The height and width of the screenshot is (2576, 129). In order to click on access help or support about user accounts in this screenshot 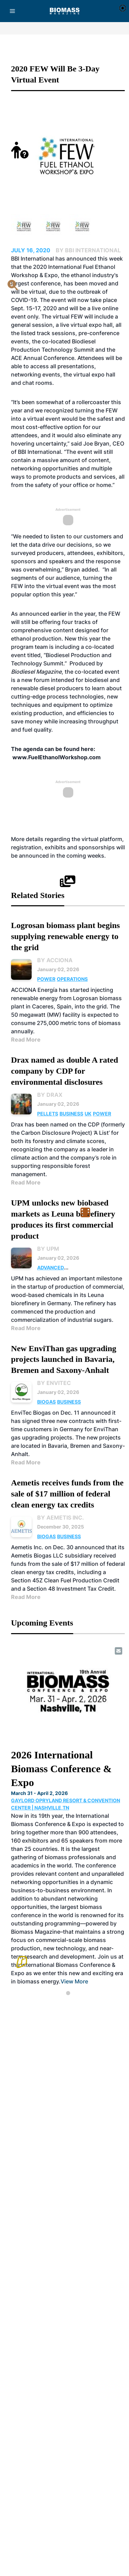, I will do `click(19, 150)`.